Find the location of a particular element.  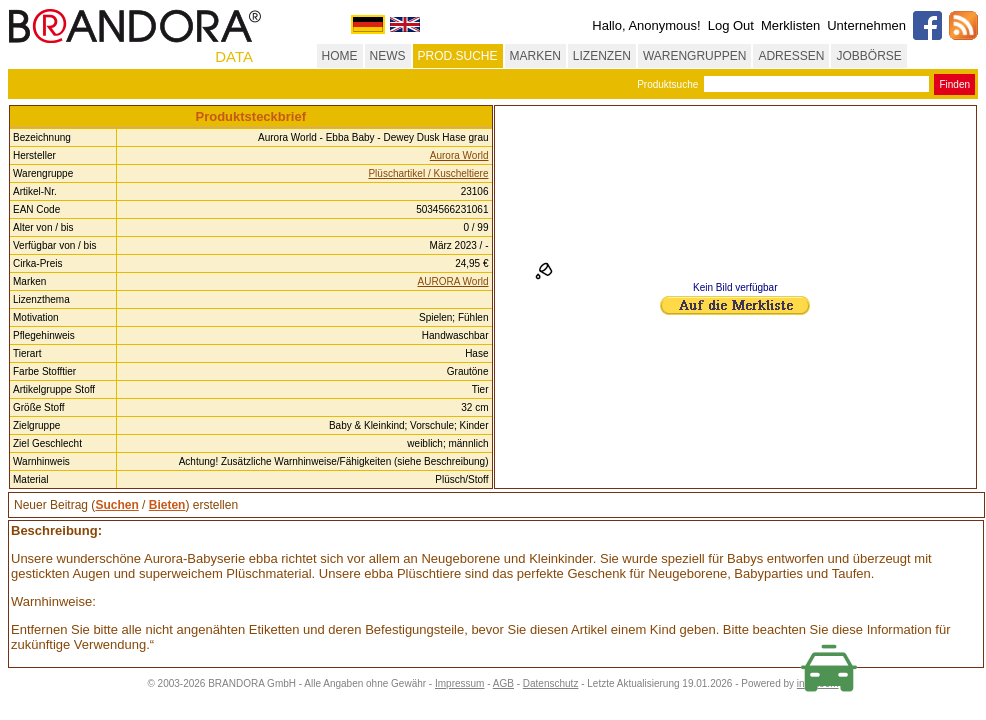

select a fill color is located at coordinates (544, 271).